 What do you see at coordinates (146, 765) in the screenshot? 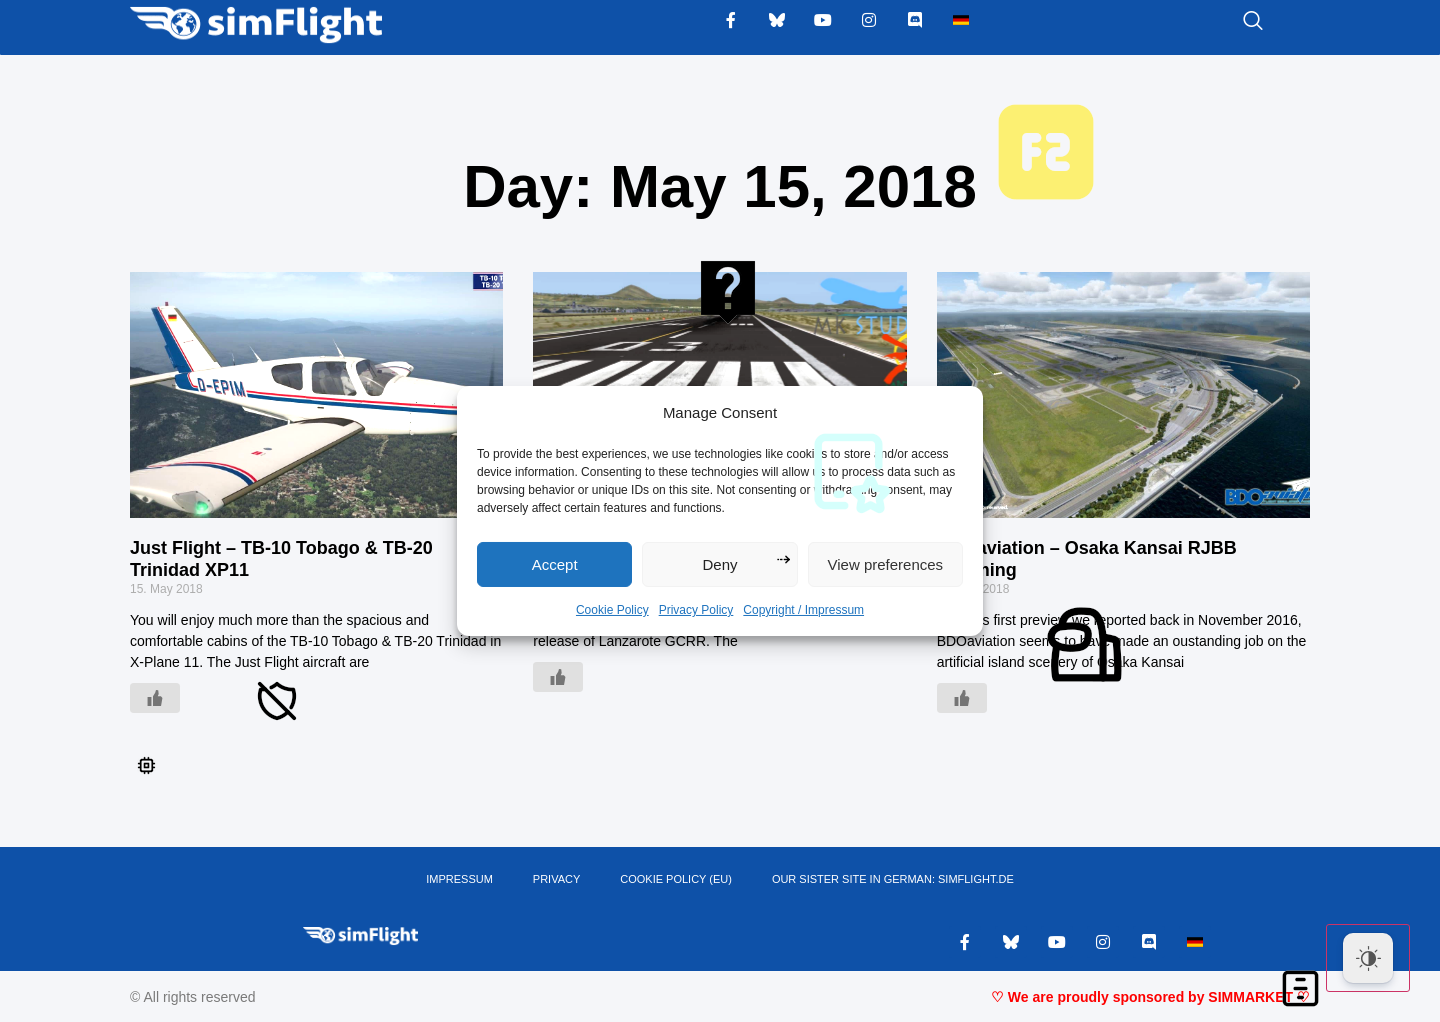
I see `view device memory or RAM usage` at bounding box center [146, 765].